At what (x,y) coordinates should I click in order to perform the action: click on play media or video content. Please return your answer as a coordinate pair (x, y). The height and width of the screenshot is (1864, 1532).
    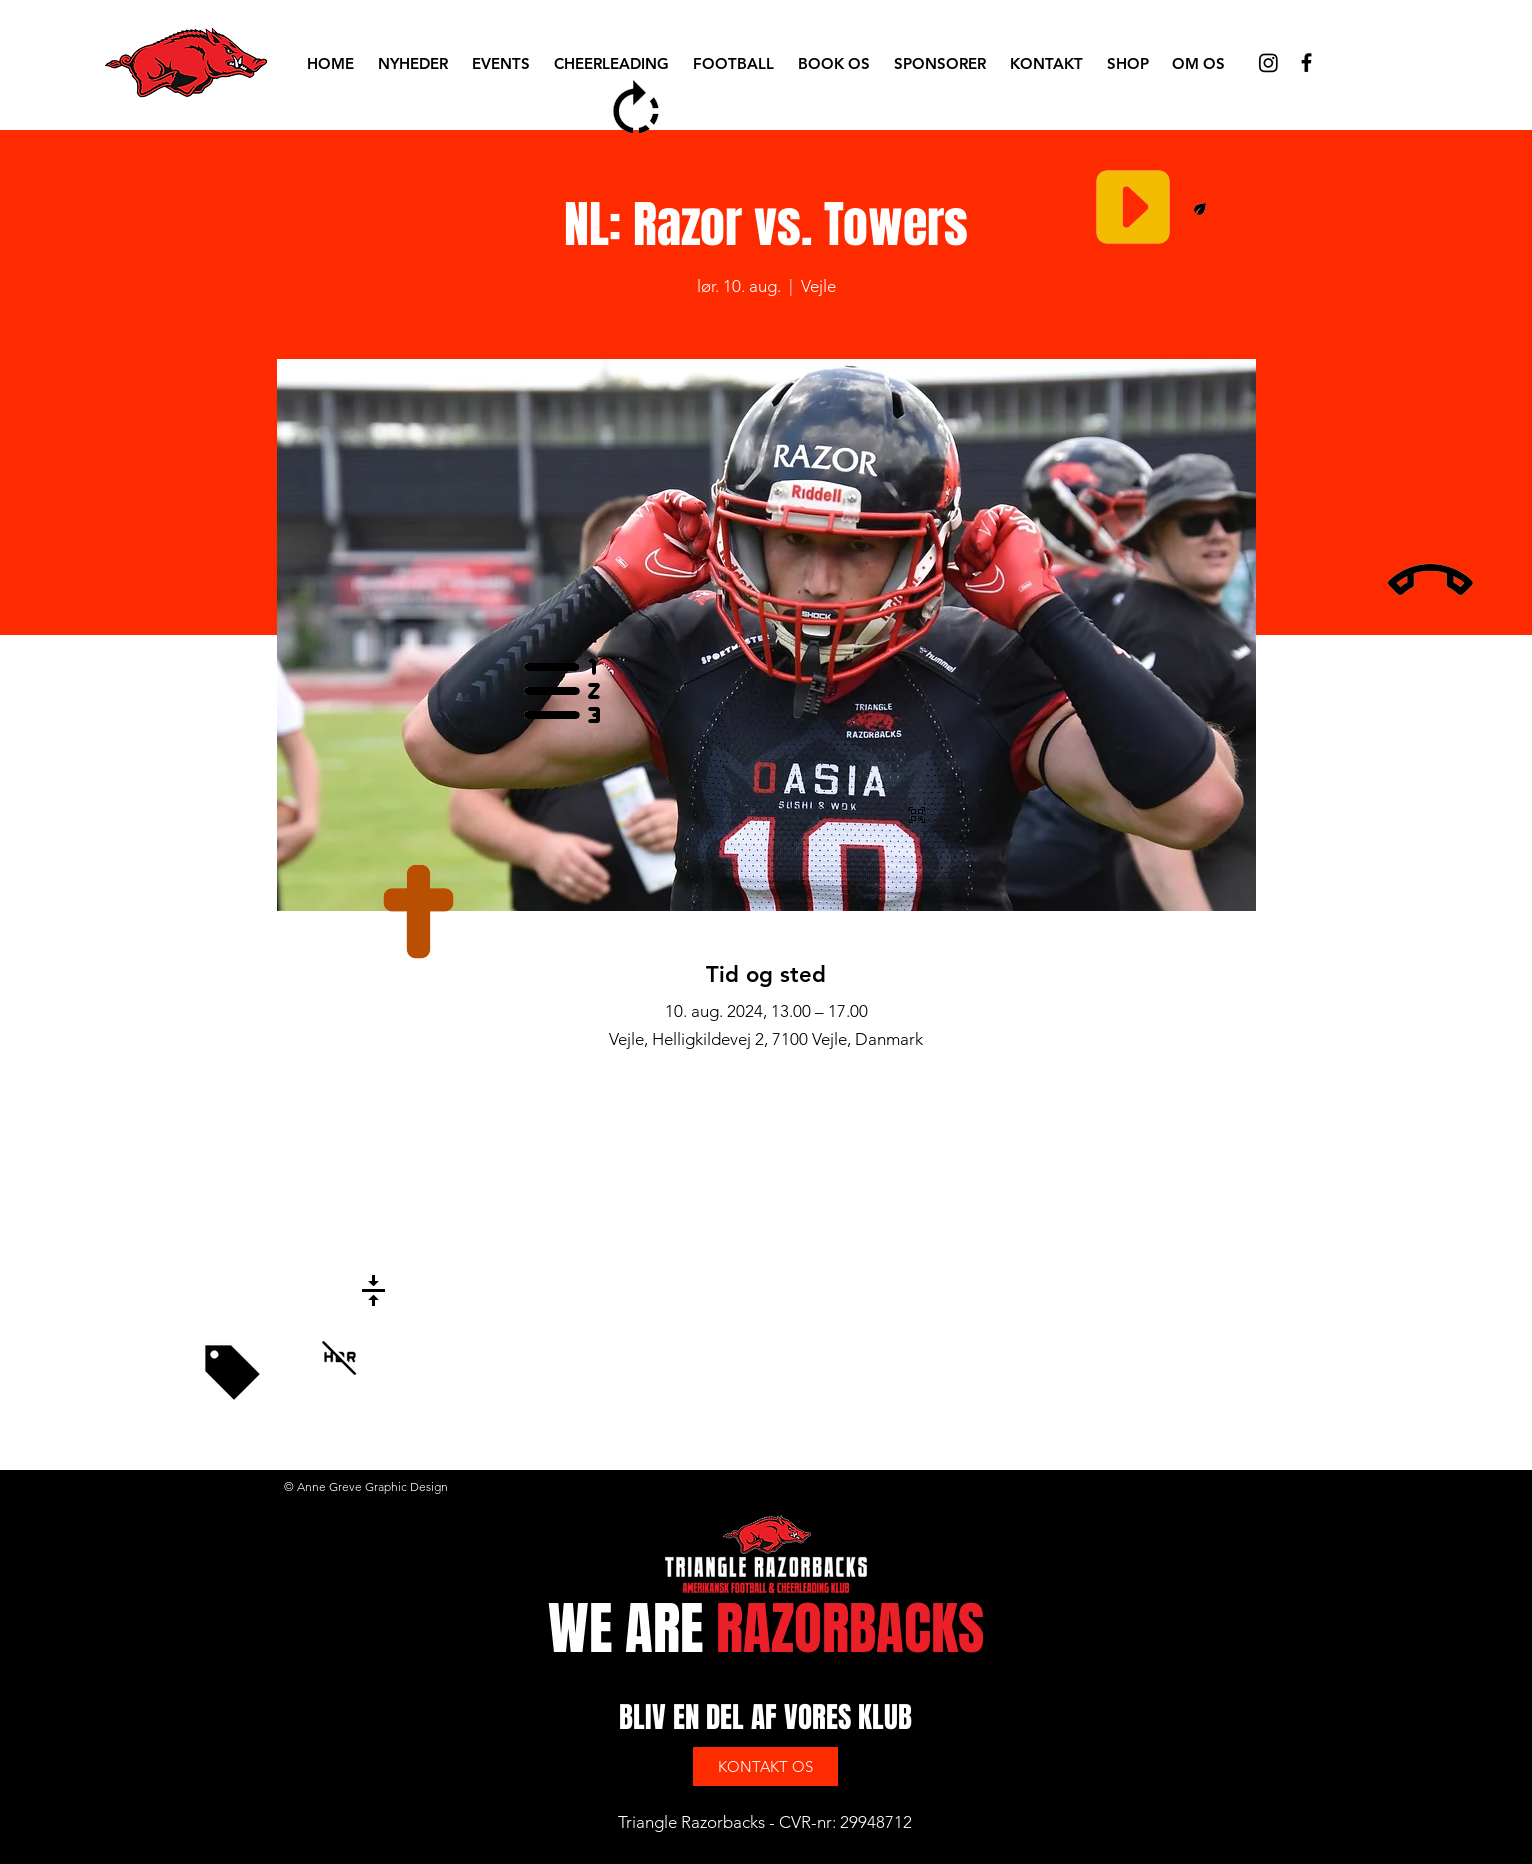
    Looking at the image, I should click on (1133, 207).